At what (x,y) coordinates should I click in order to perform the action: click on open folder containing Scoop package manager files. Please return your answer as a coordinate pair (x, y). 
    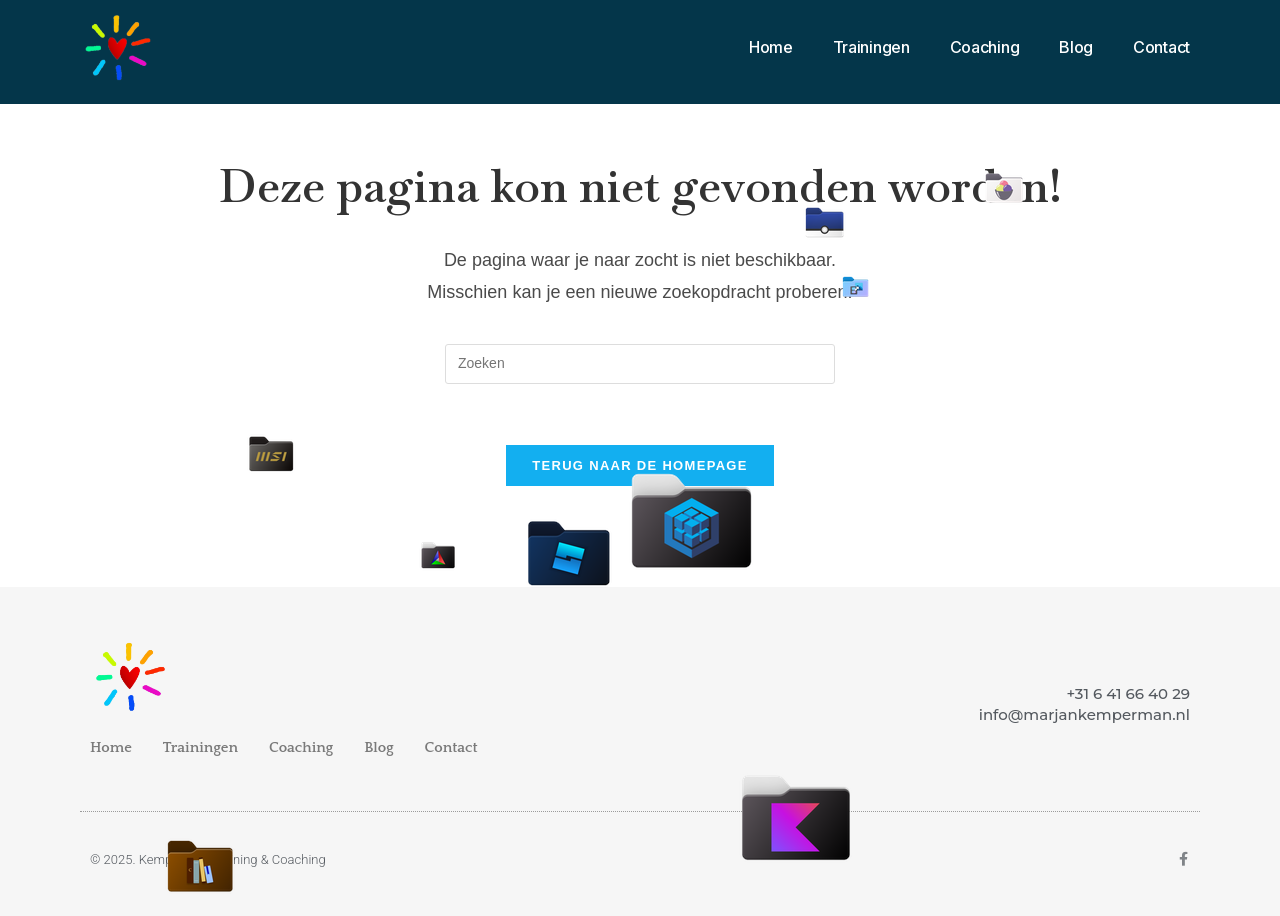
    Looking at the image, I should click on (1004, 189).